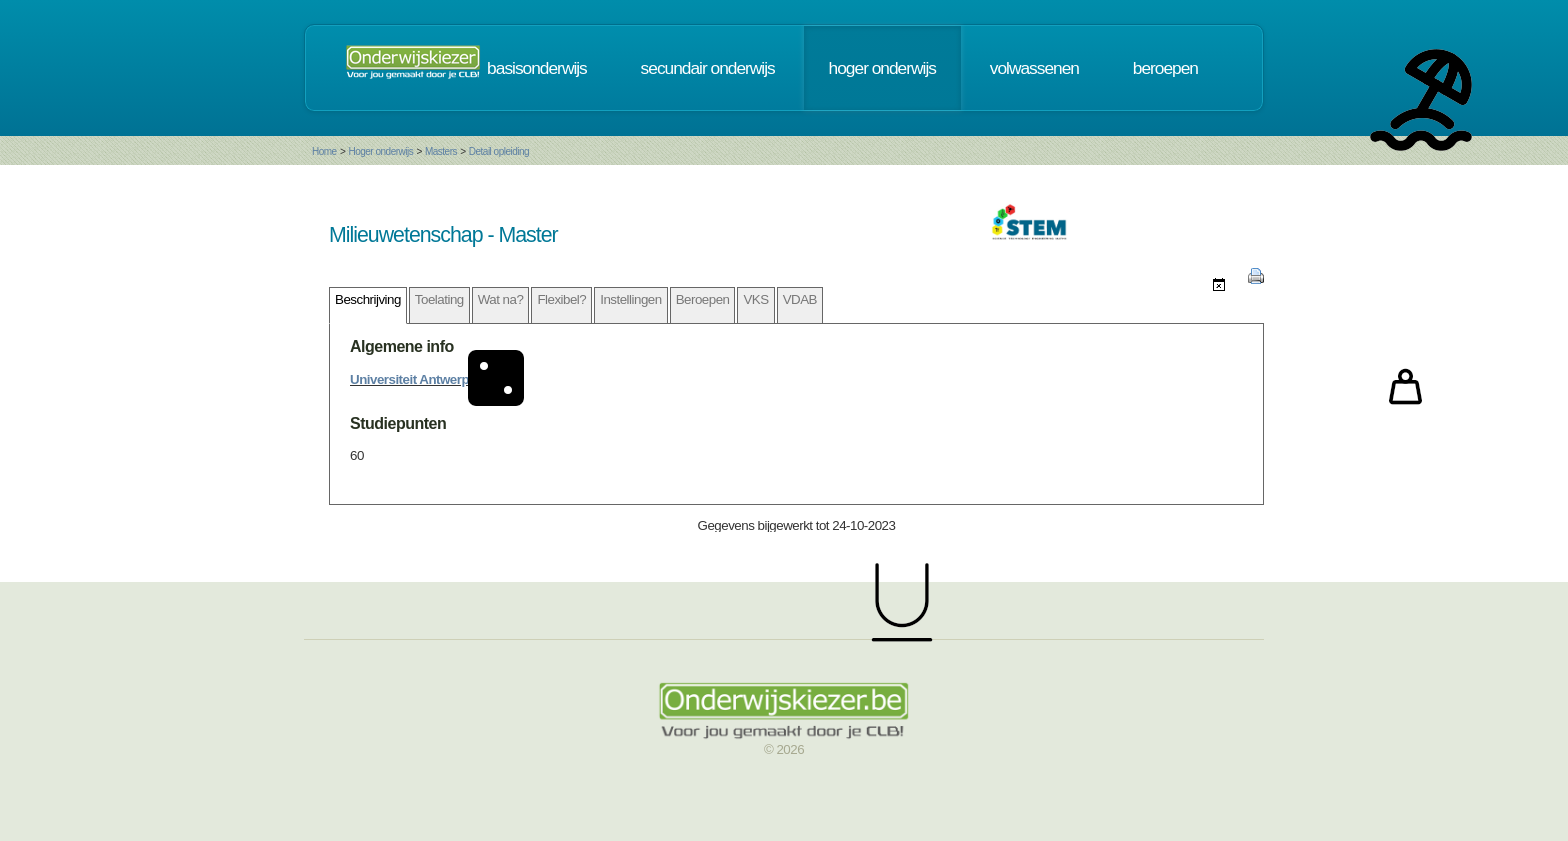 This screenshot has height=841, width=1568. Describe the element at coordinates (1421, 100) in the screenshot. I see `view beach or coastal locations` at that location.